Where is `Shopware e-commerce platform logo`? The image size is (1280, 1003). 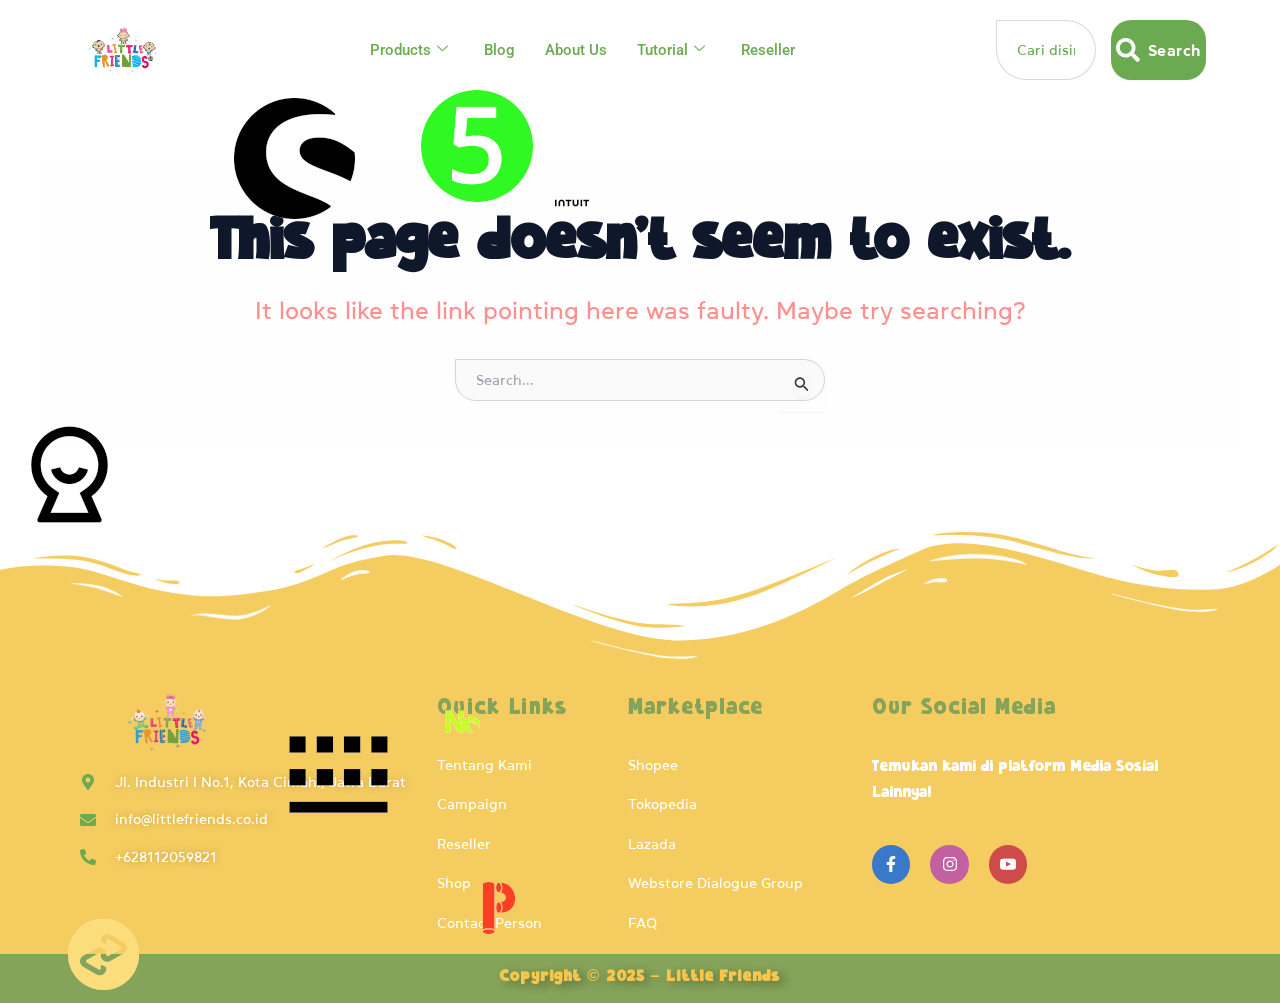 Shopware e-commerce platform logo is located at coordinates (294, 158).